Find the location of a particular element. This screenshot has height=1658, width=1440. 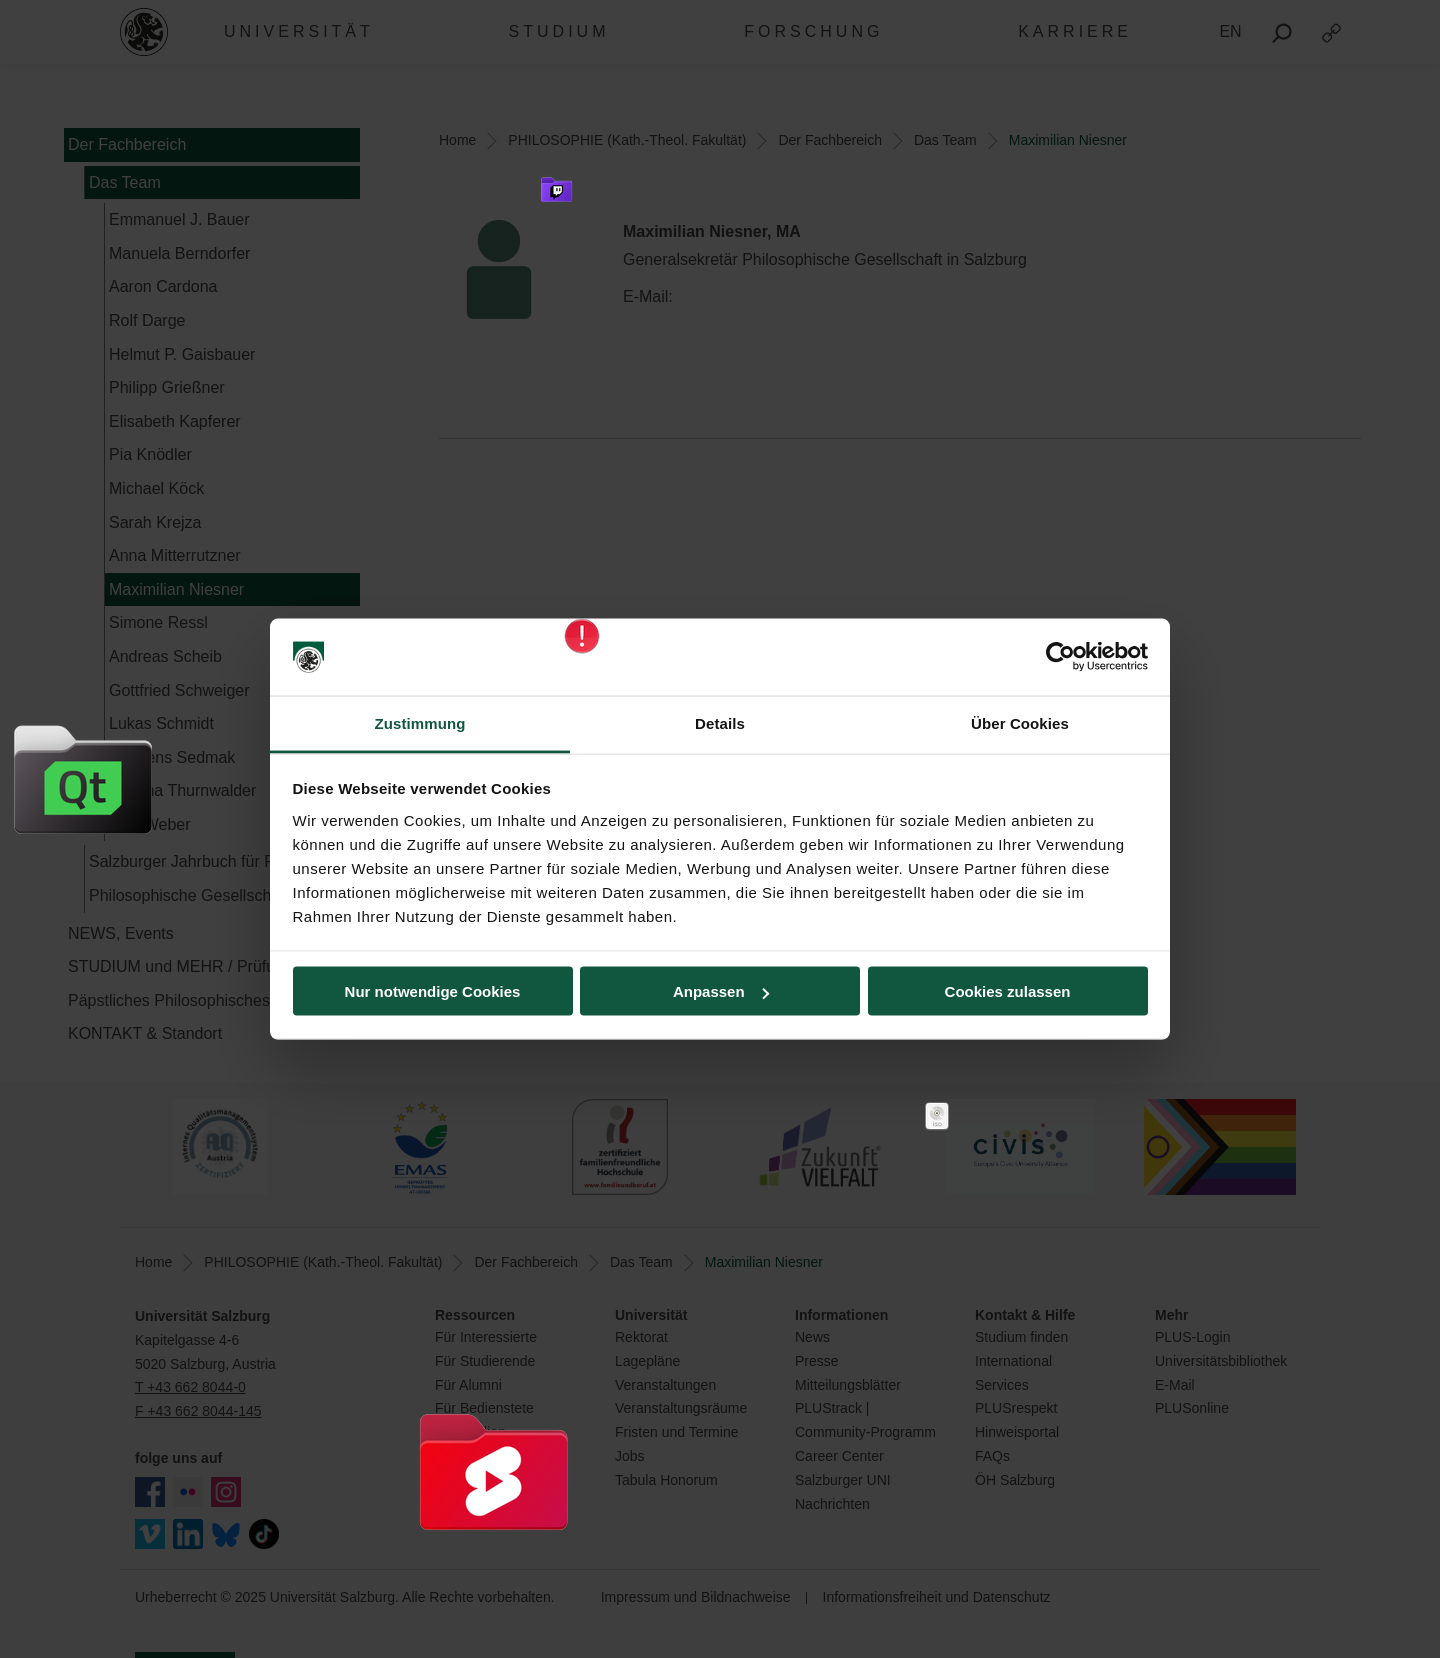

a CD/DVD disc image file (.iso format) is located at coordinates (937, 1116).